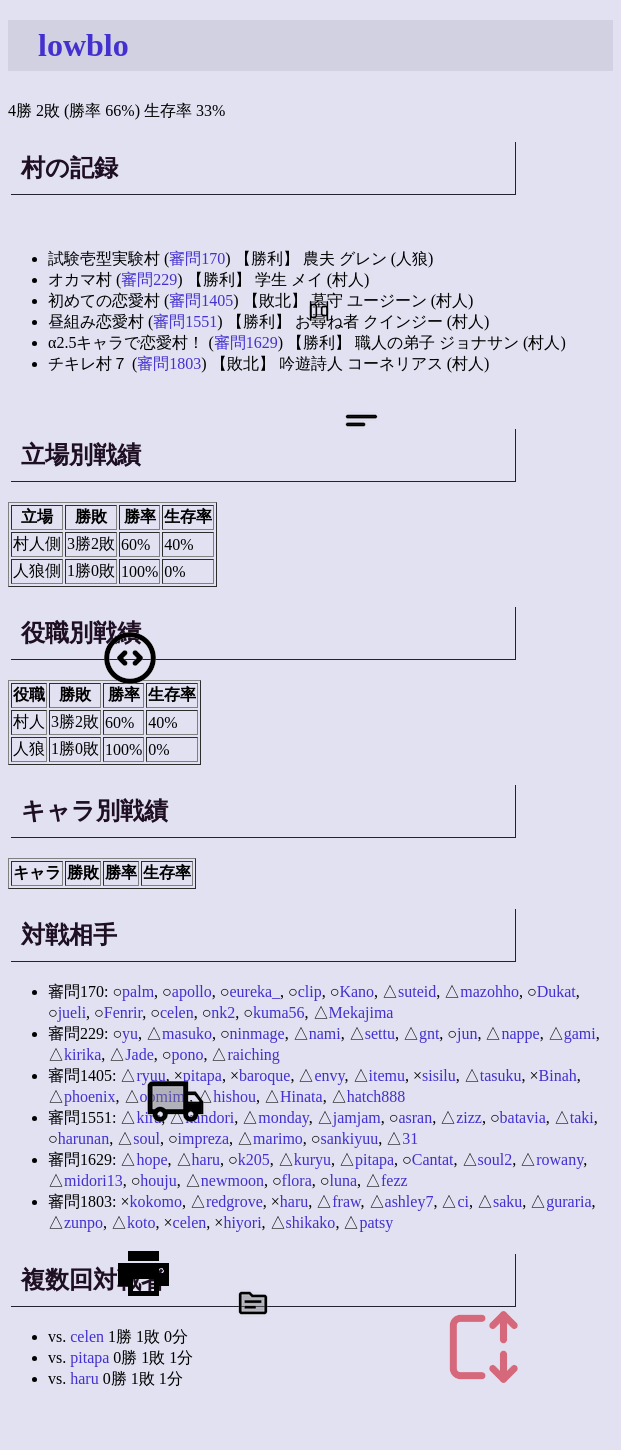 This screenshot has width=621, height=1450. What do you see at coordinates (319, 311) in the screenshot?
I see `distribute elements with equal horizontal spacing` at bounding box center [319, 311].